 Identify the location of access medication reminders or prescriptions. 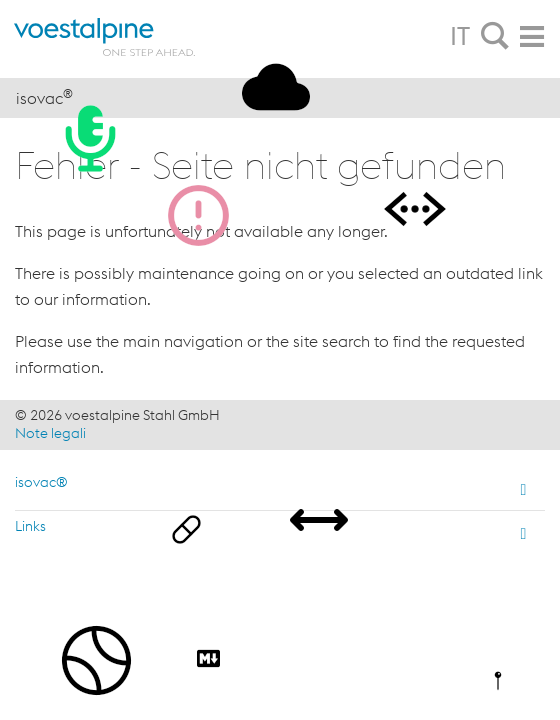
(186, 529).